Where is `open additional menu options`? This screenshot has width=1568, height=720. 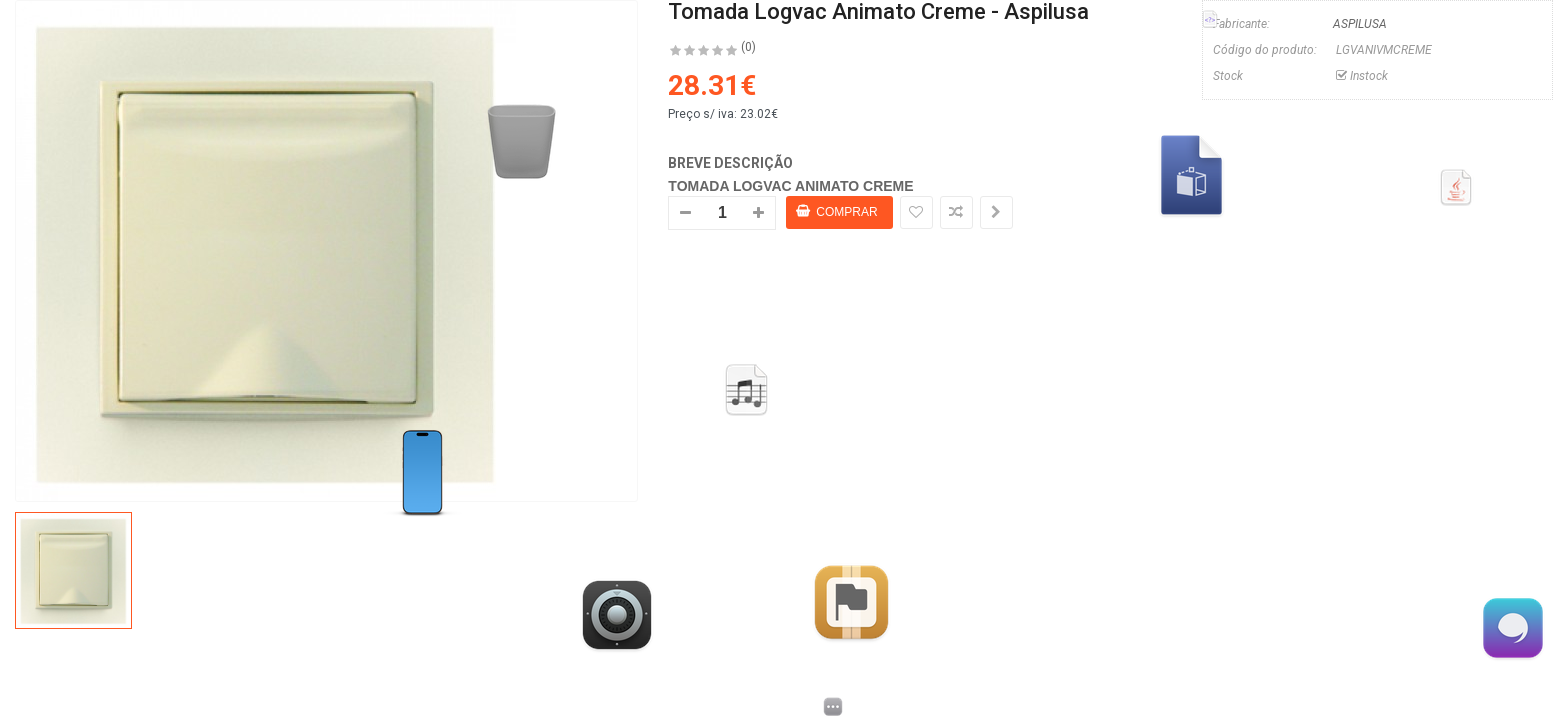
open additional menu options is located at coordinates (833, 707).